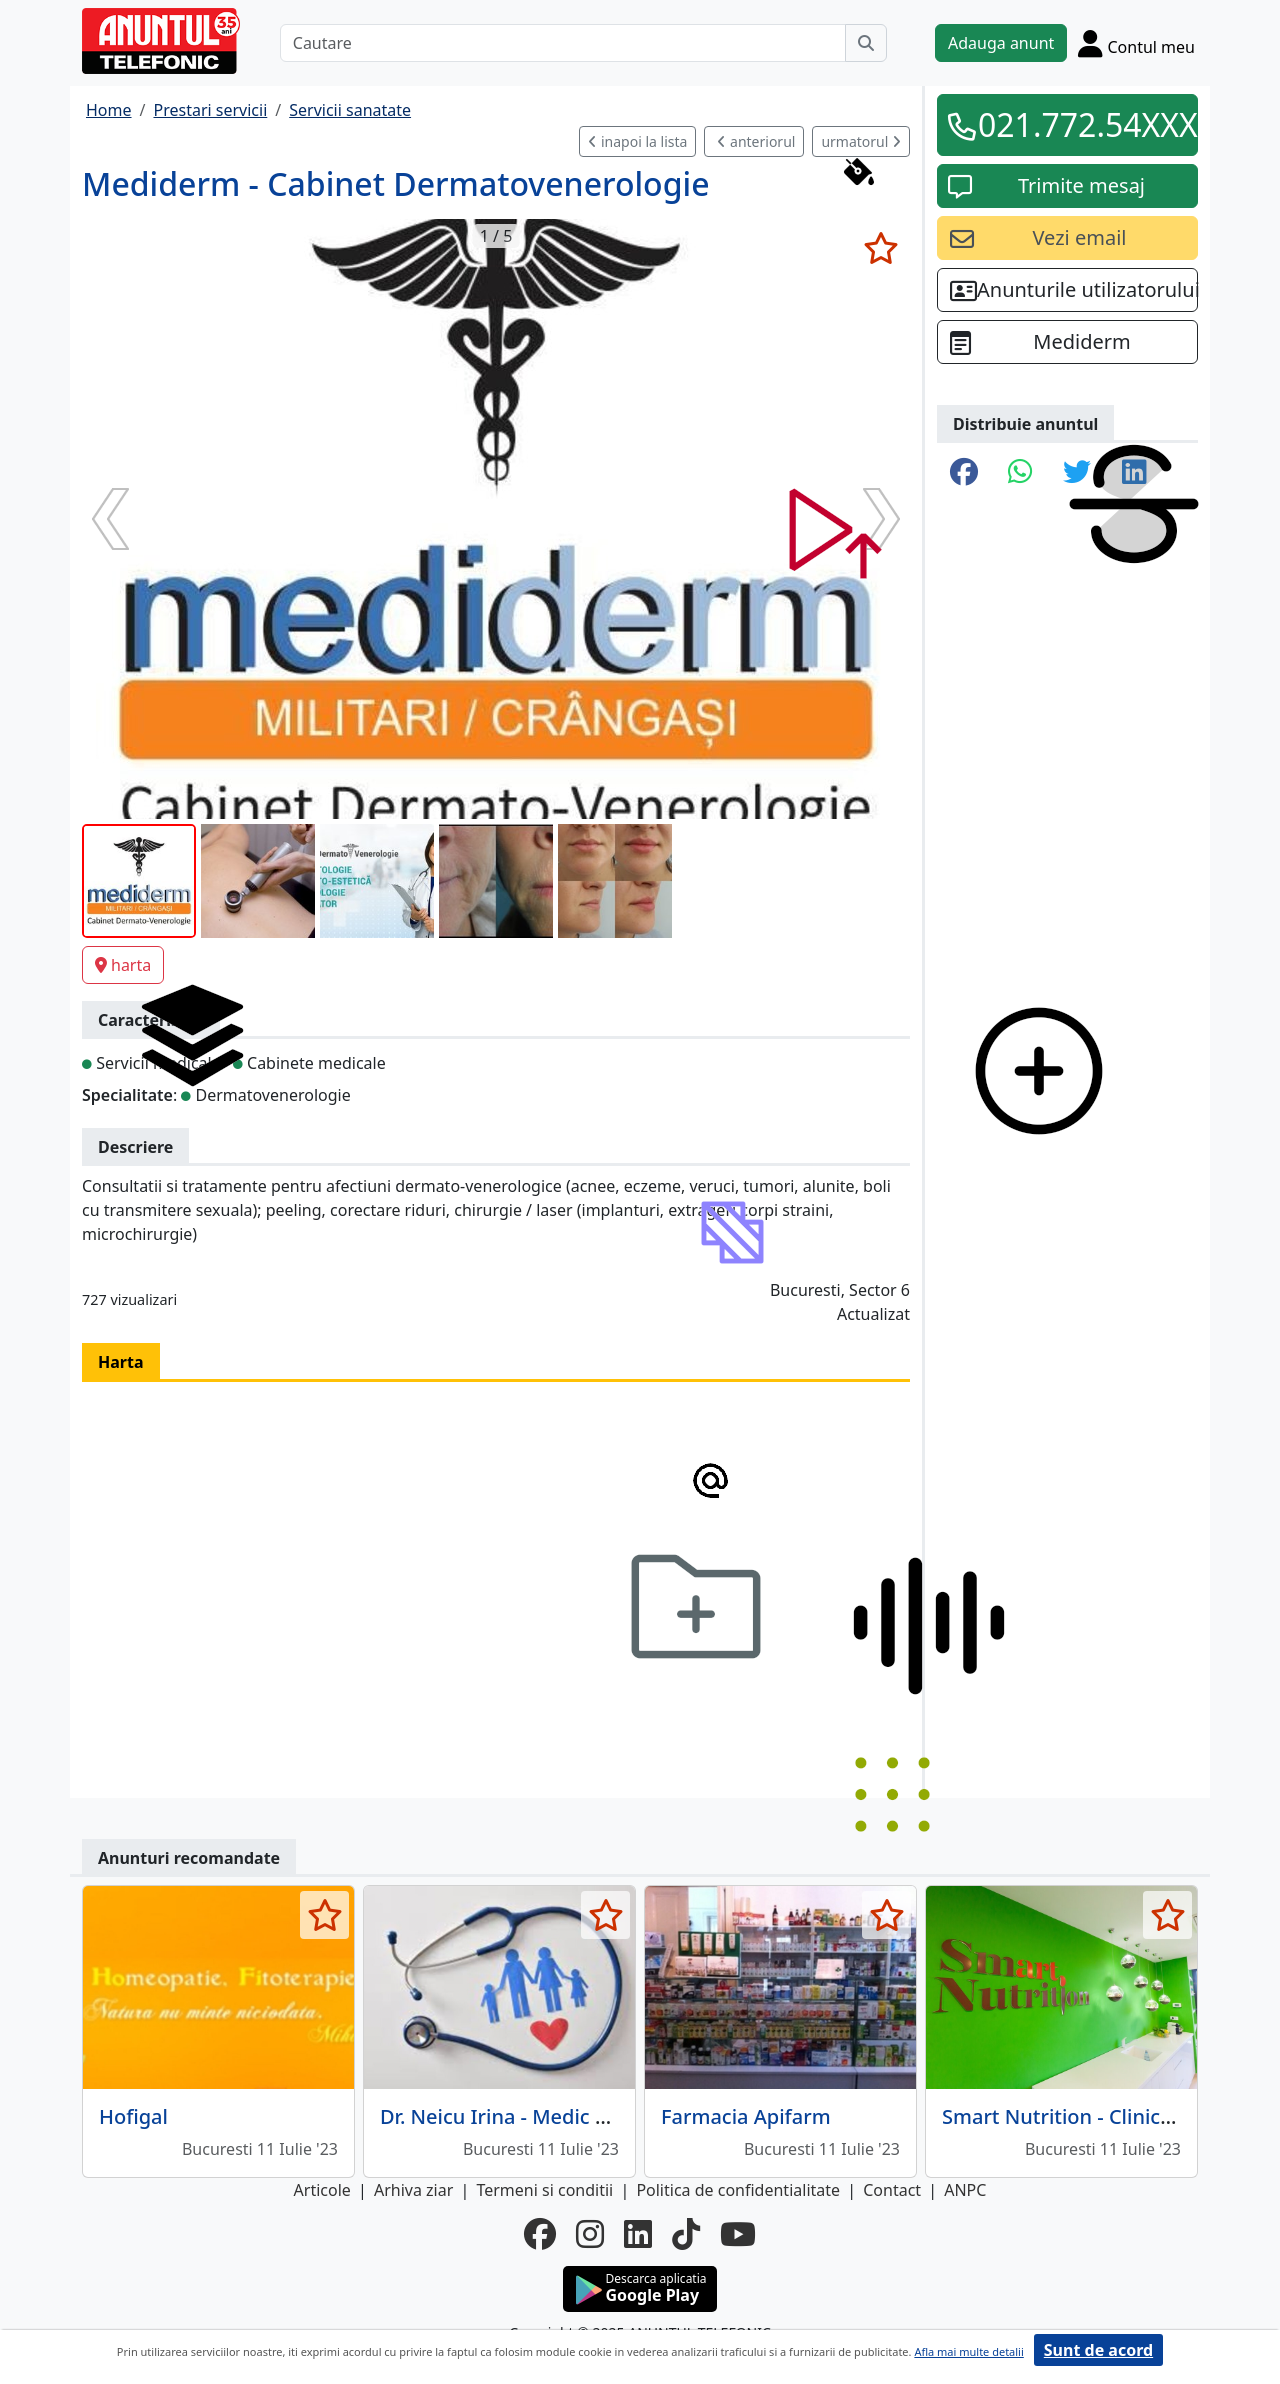 The image size is (1280, 2384). What do you see at coordinates (929, 1626) in the screenshot?
I see `audio playback or sound visualization` at bounding box center [929, 1626].